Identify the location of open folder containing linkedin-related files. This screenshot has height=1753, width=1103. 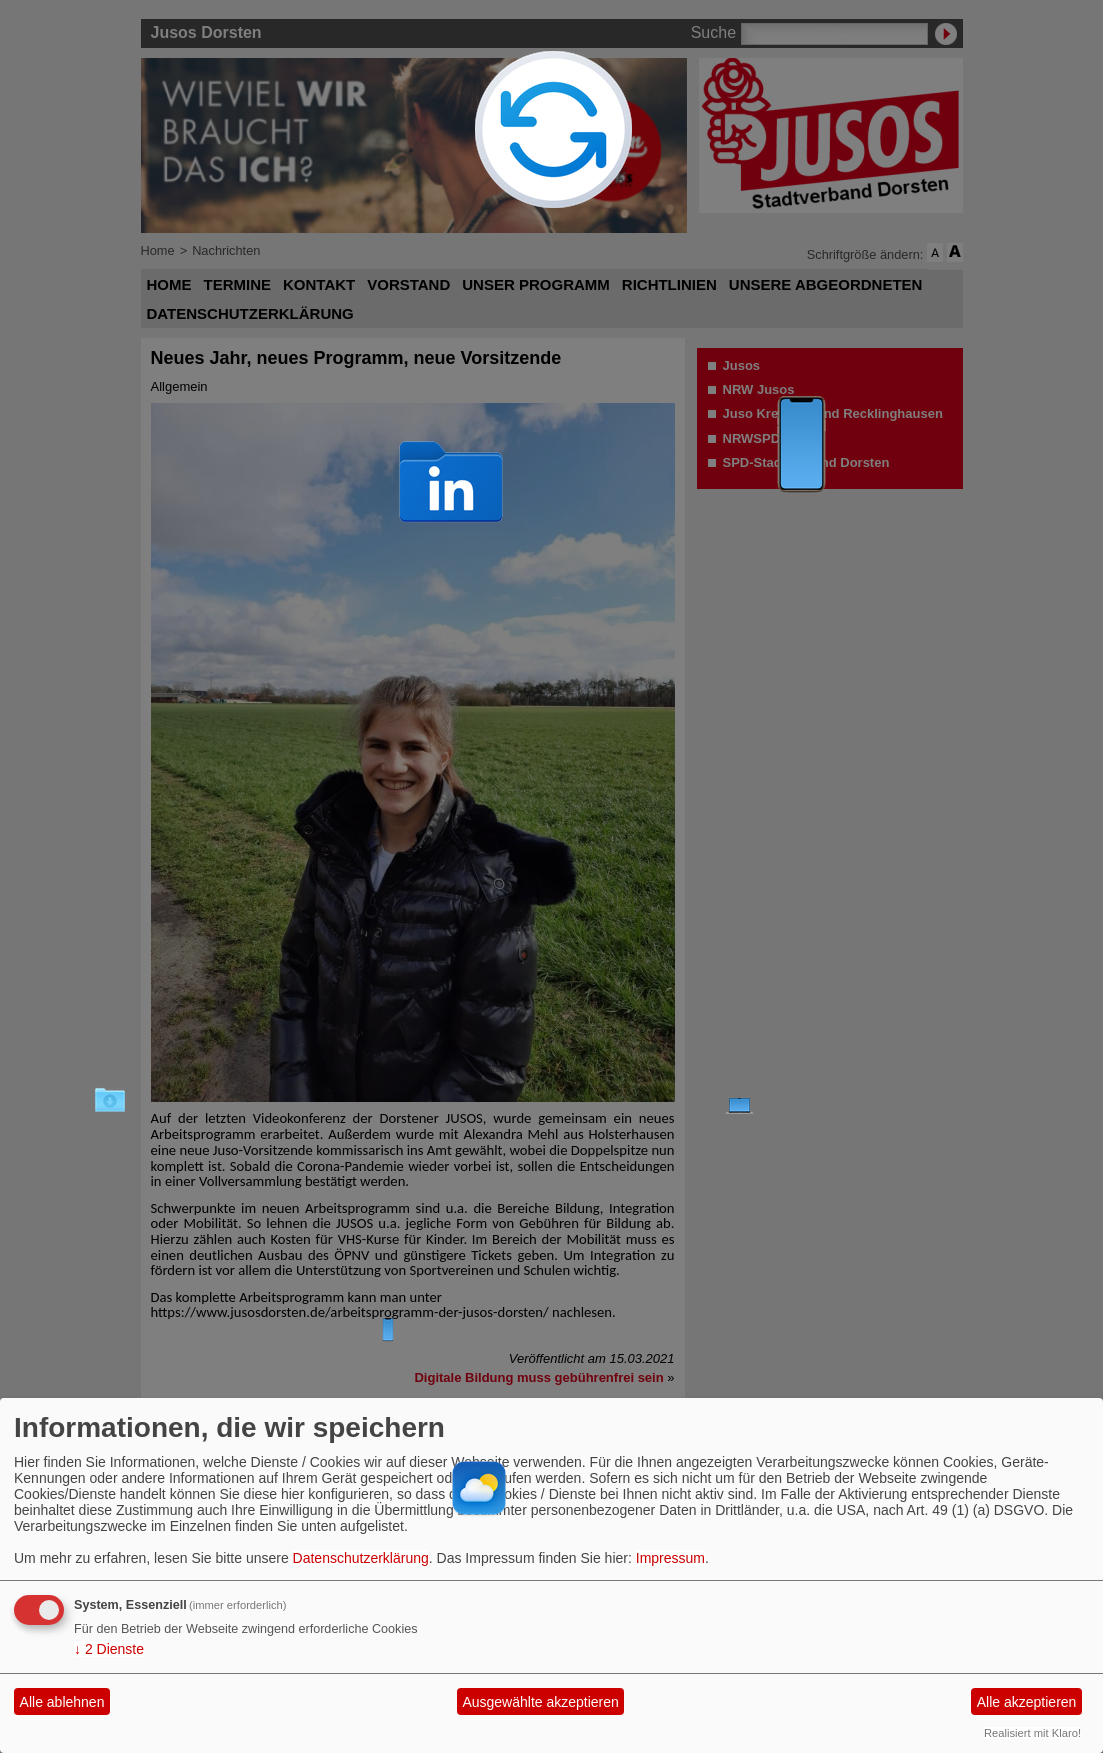
(450, 484).